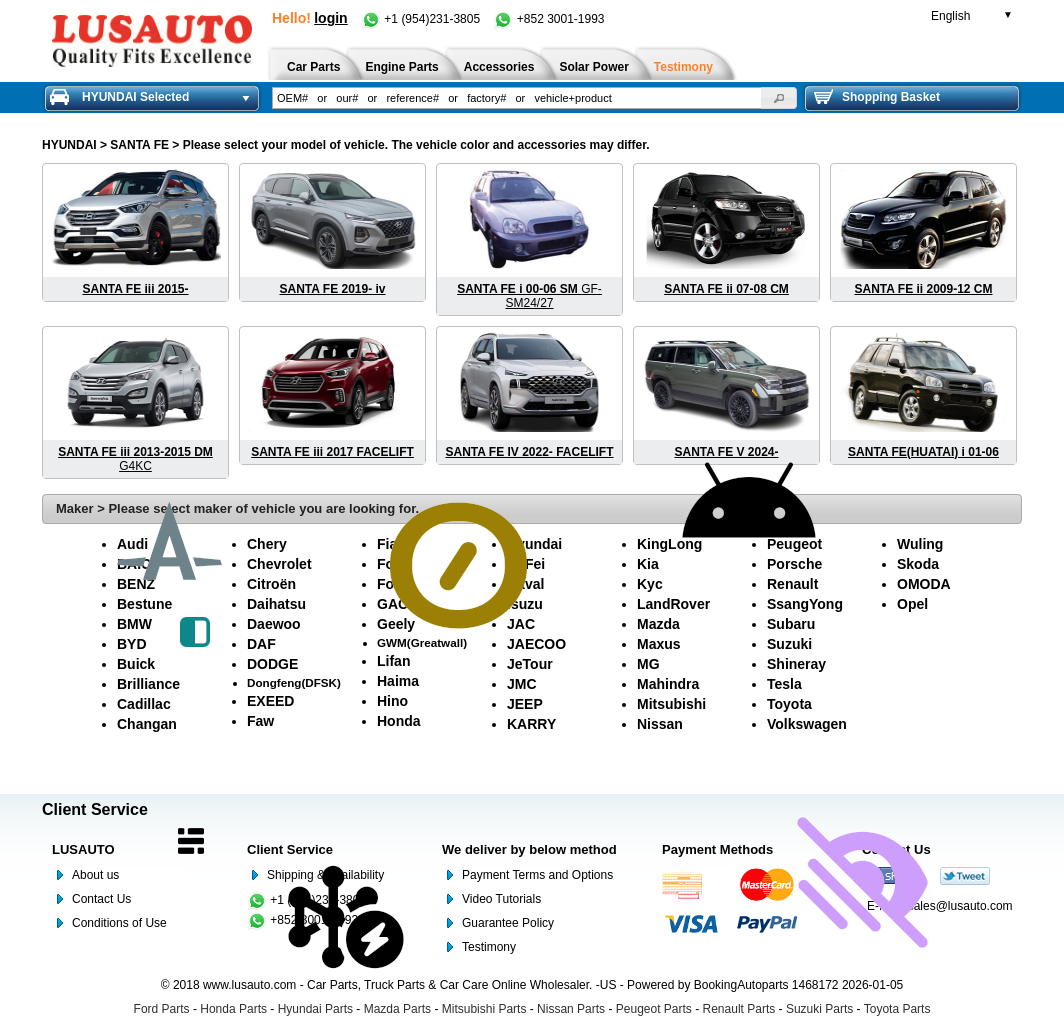 The image size is (1064, 1031). Describe the element at coordinates (458, 565) in the screenshot. I see `automattic company logo` at that location.